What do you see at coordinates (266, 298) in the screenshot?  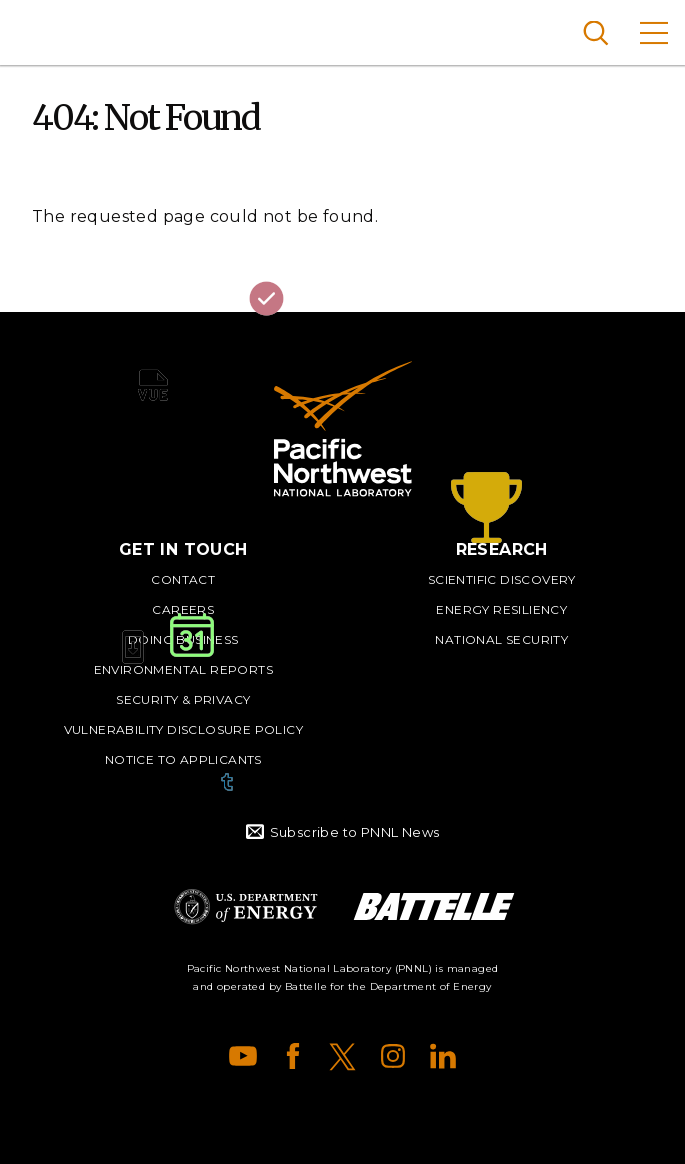 I see `indicates successful completion or confirmation` at bounding box center [266, 298].